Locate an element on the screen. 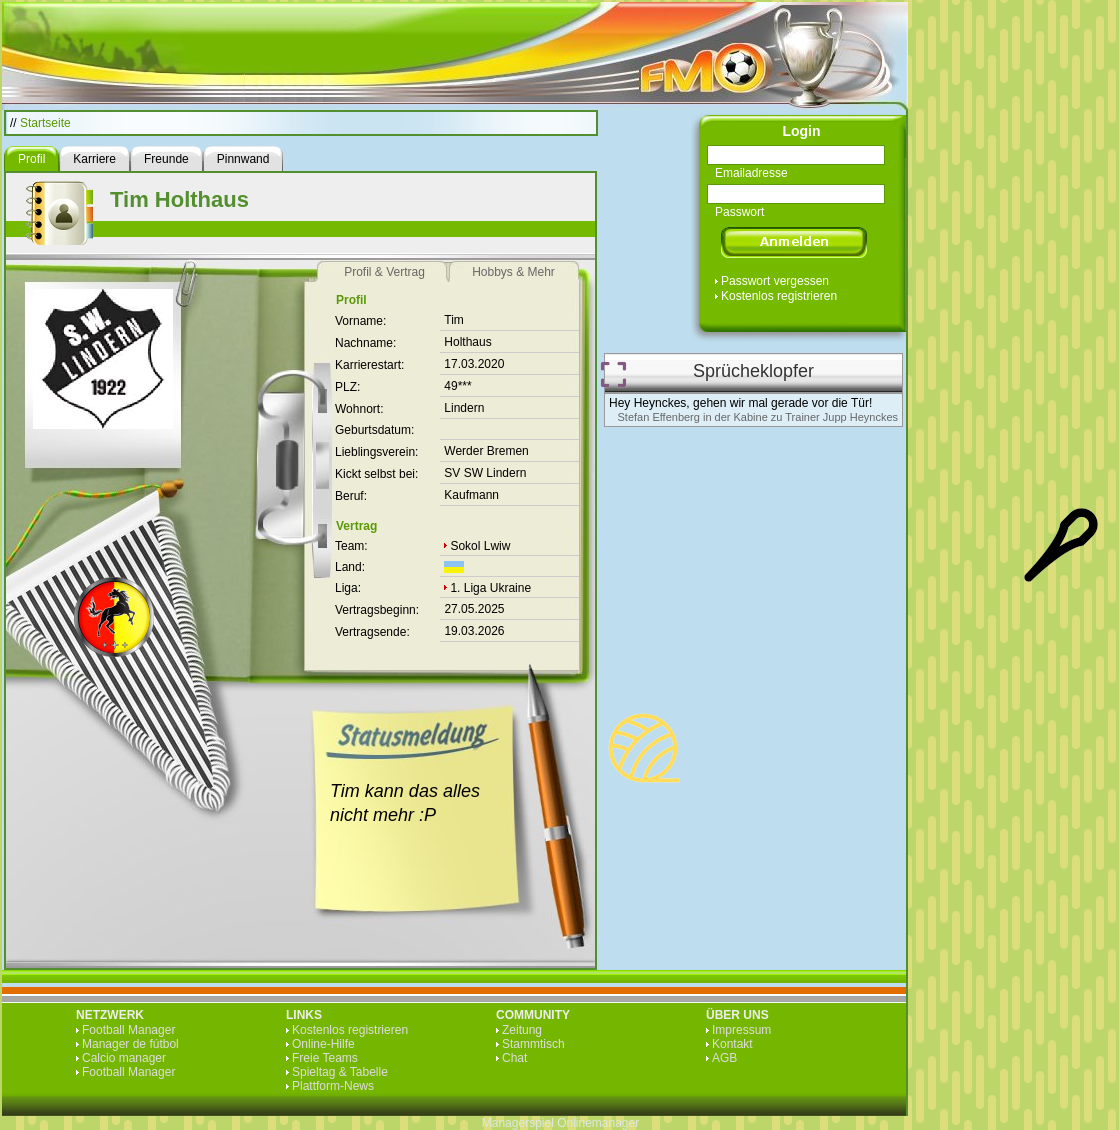 This screenshot has width=1119, height=1130. access sewing or crafting tools is located at coordinates (1061, 545).